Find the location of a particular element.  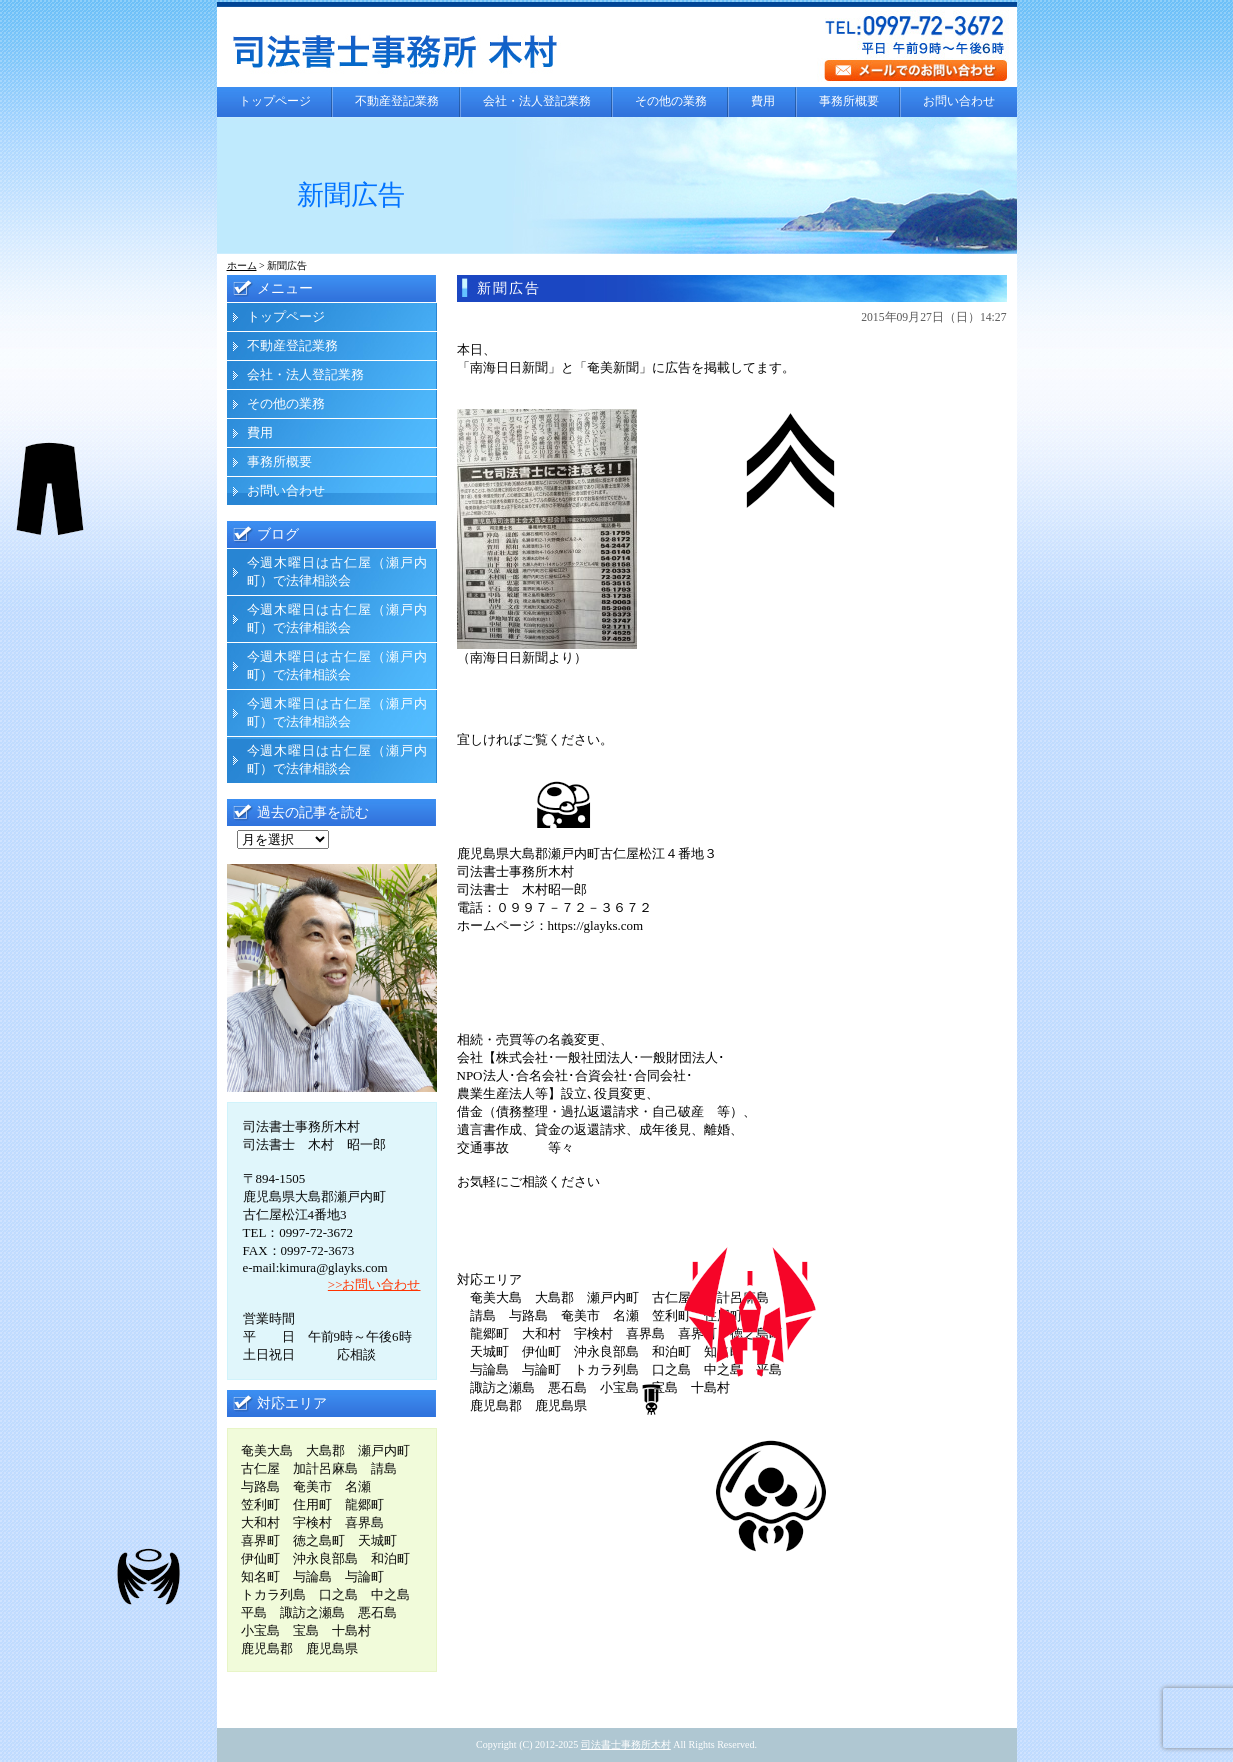

indicates corporal military rank is located at coordinates (790, 460).